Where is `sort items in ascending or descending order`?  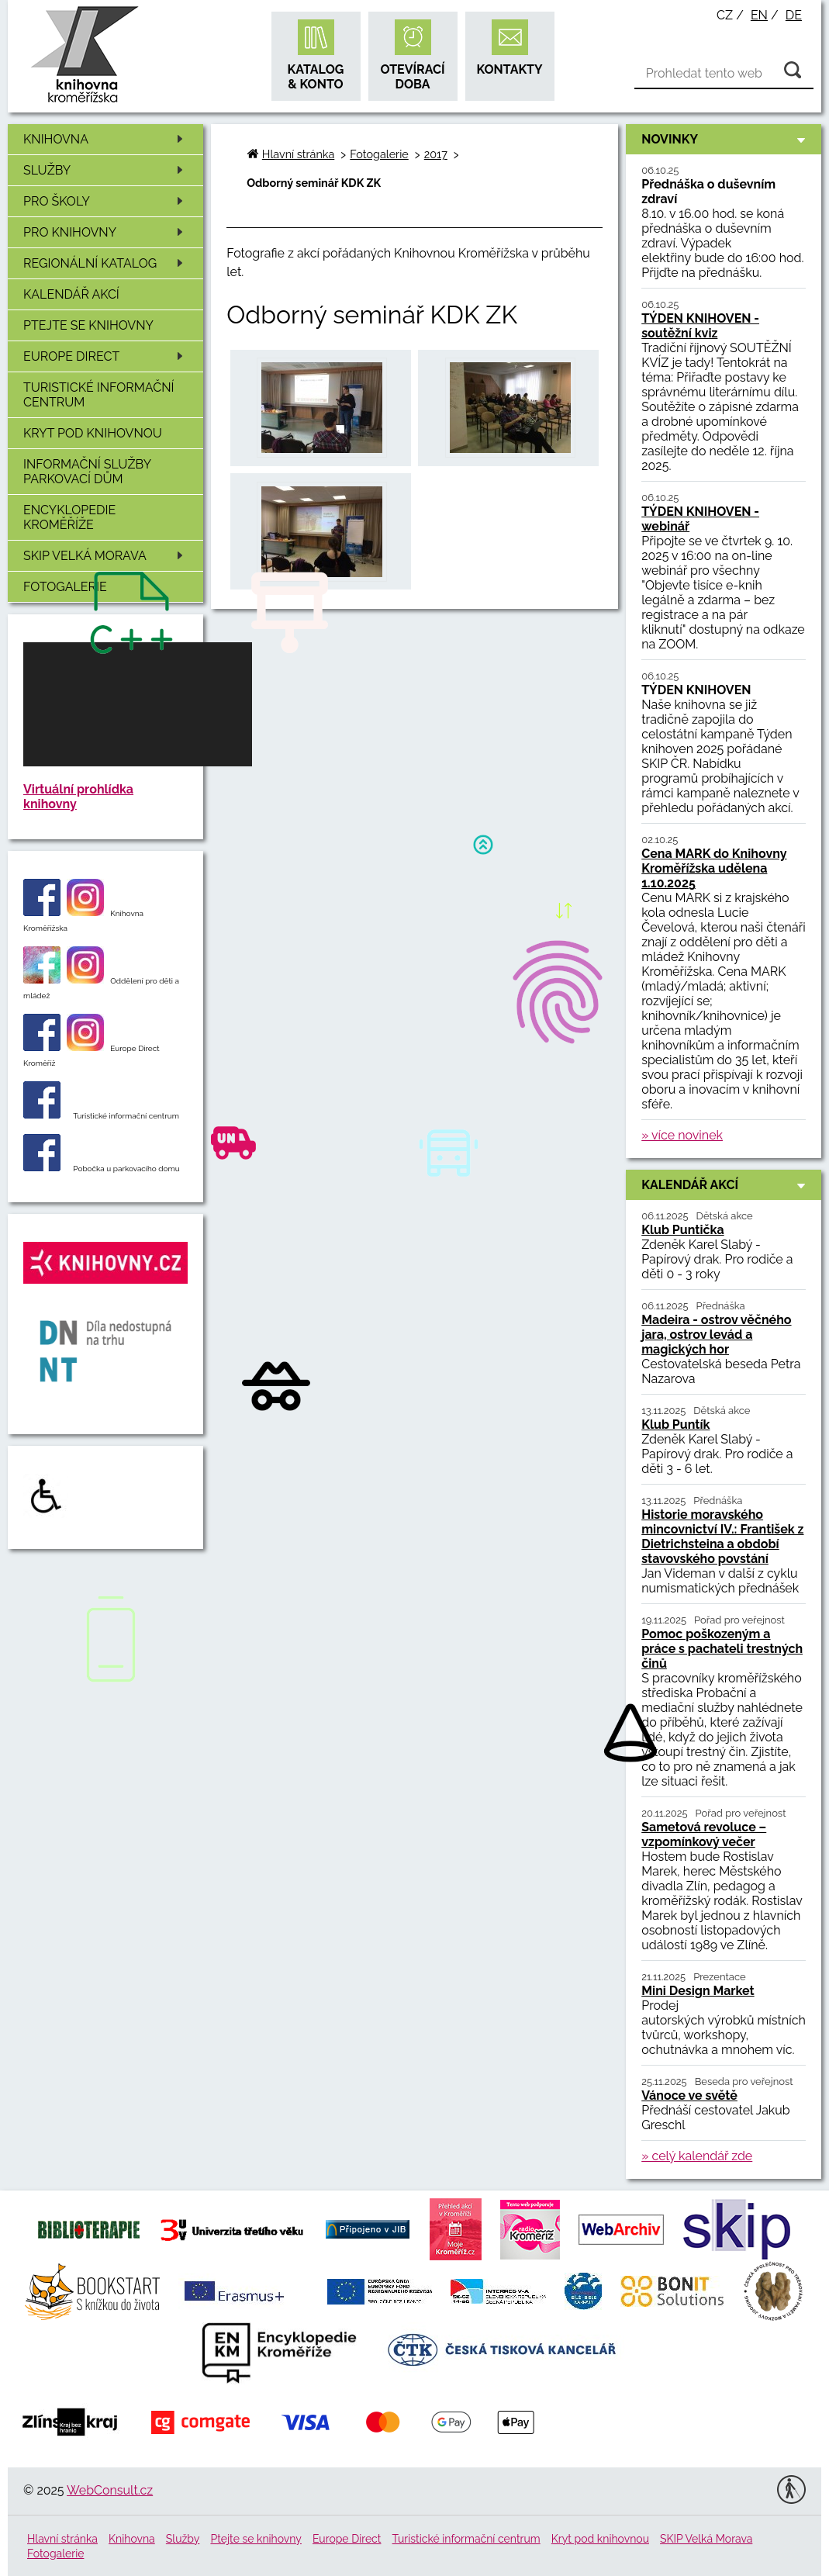
sort items in ascending or descending order is located at coordinates (564, 911).